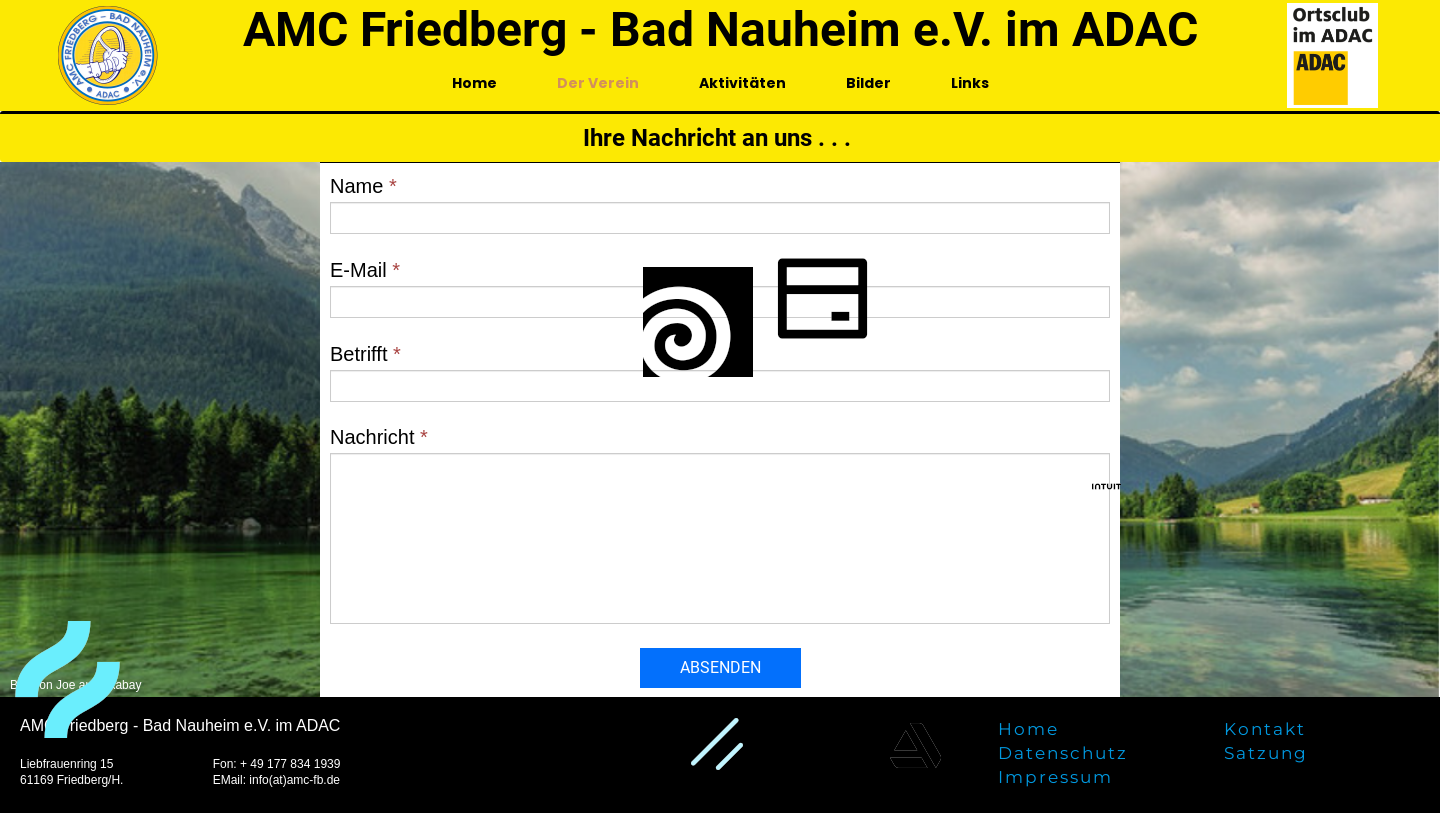  What do you see at coordinates (1106, 486) in the screenshot?
I see `intuit company logo` at bounding box center [1106, 486].